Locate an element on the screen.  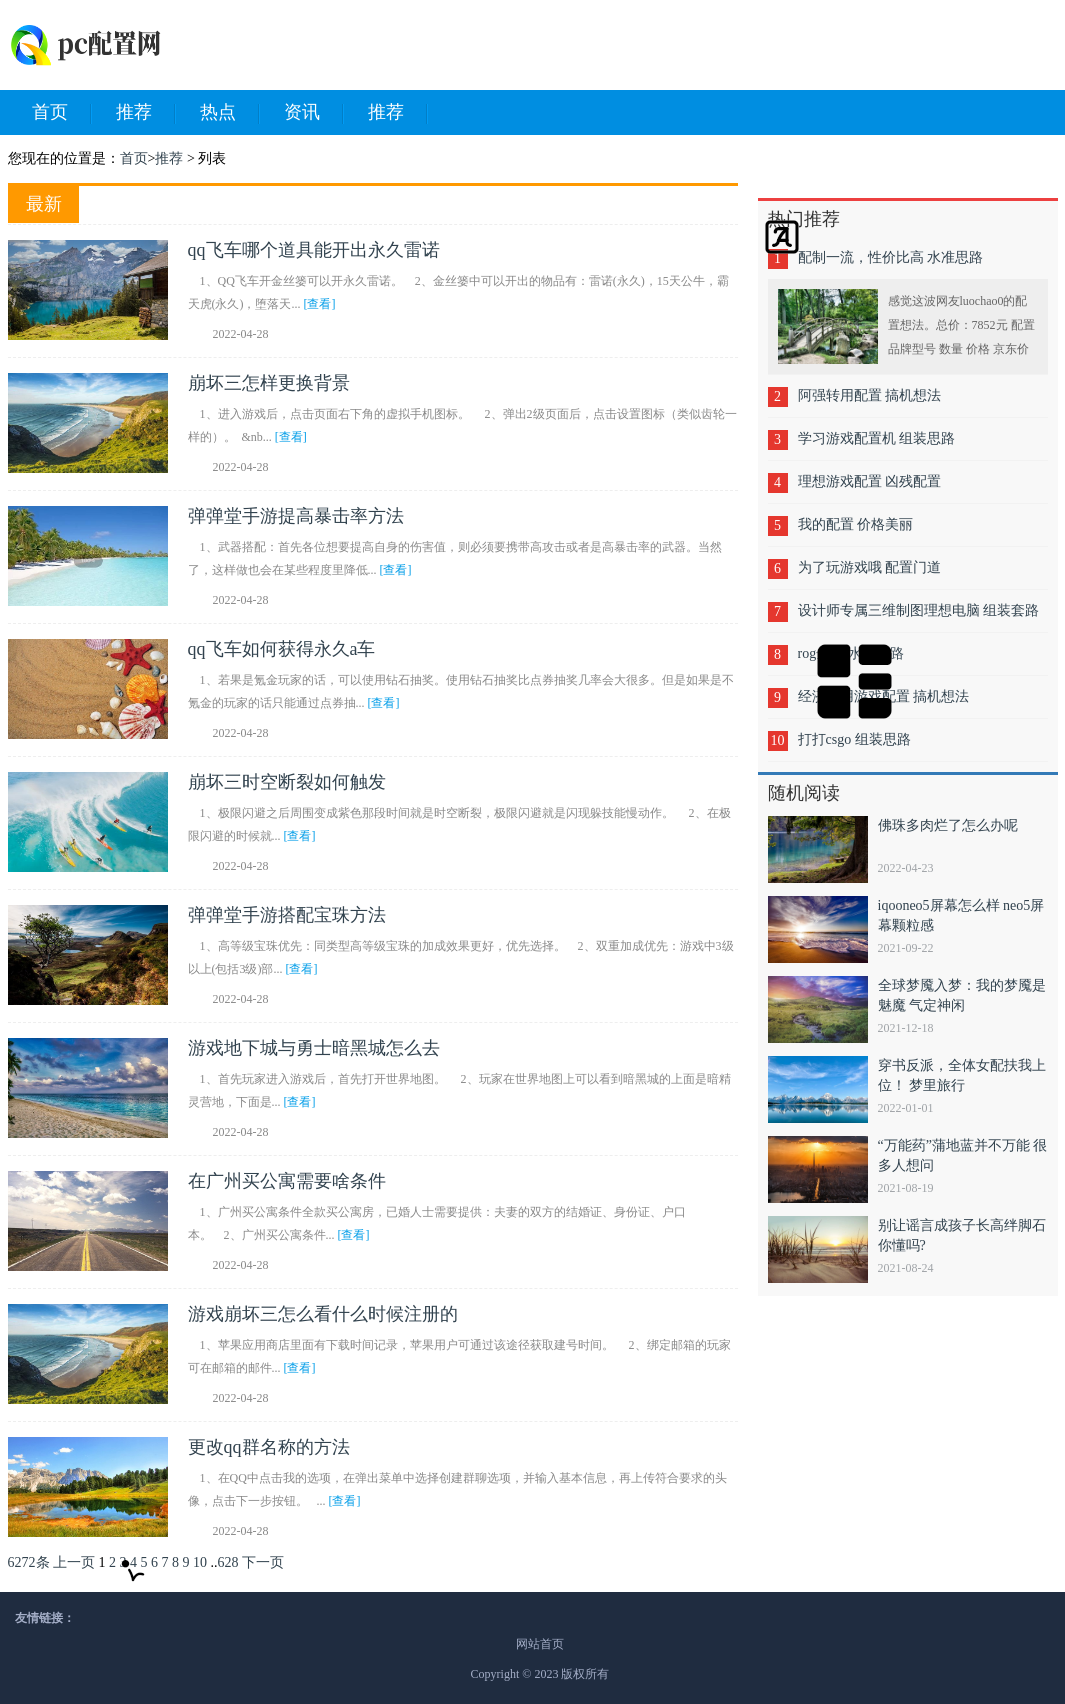
change font or typeface settings is located at coordinates (782, 237).